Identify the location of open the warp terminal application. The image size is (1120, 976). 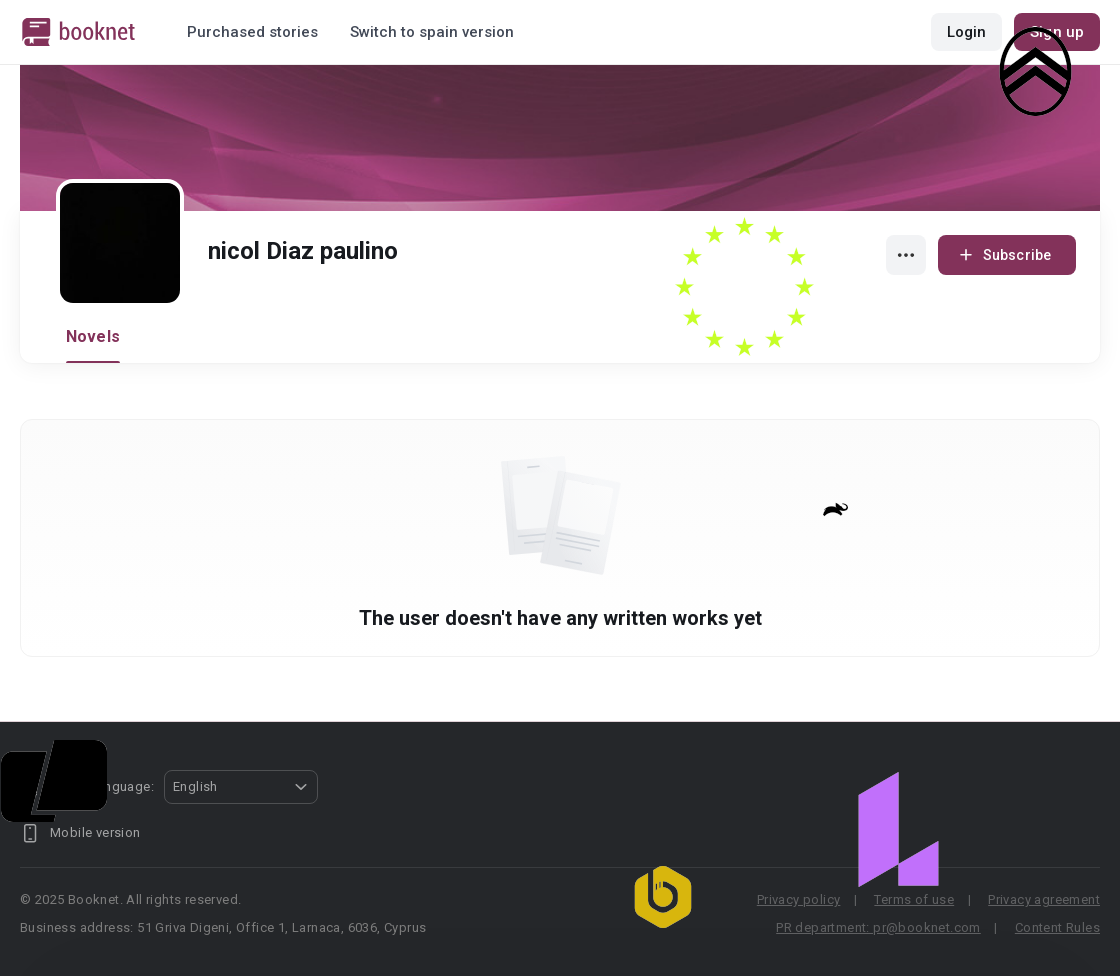
(54, 781).